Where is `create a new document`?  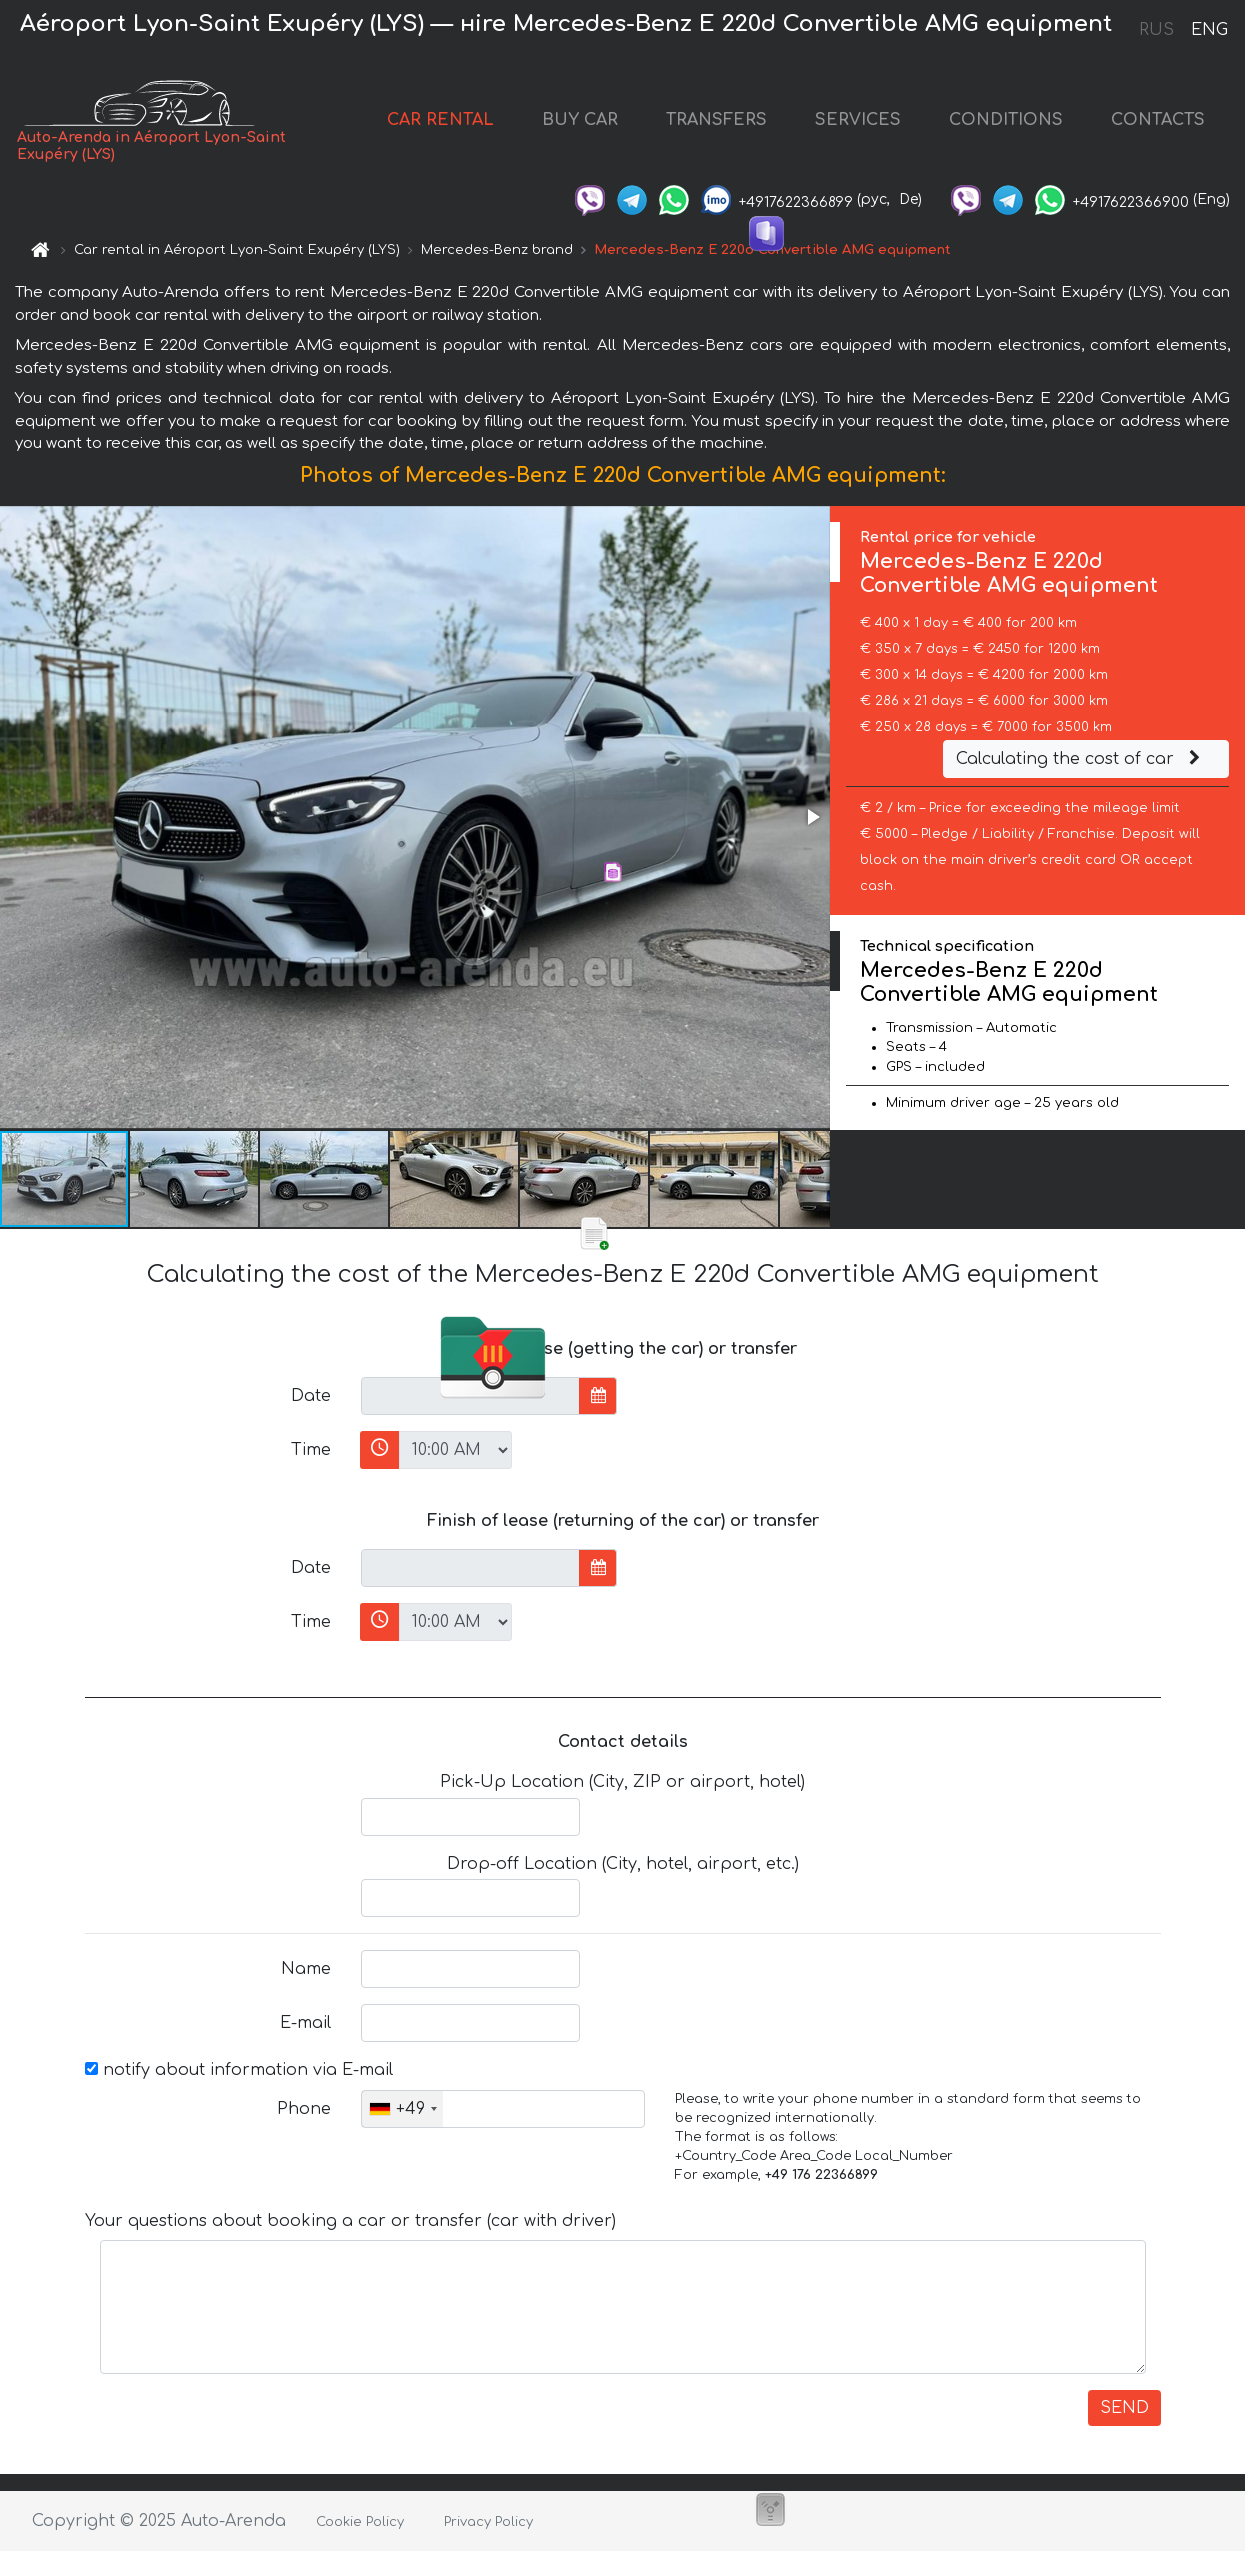
create a new document is located at coordinates (594, 1233).